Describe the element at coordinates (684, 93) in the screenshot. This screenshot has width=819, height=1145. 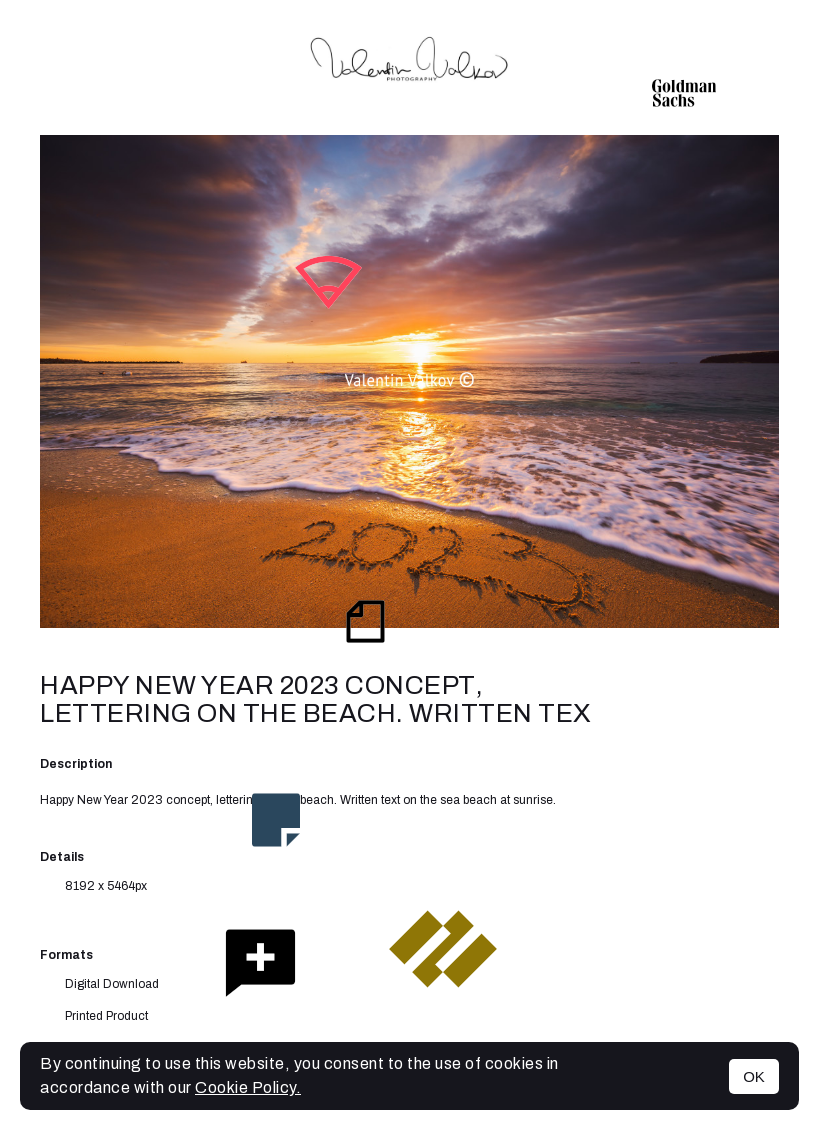
I see `Goldman Sachs company logo` at that location.